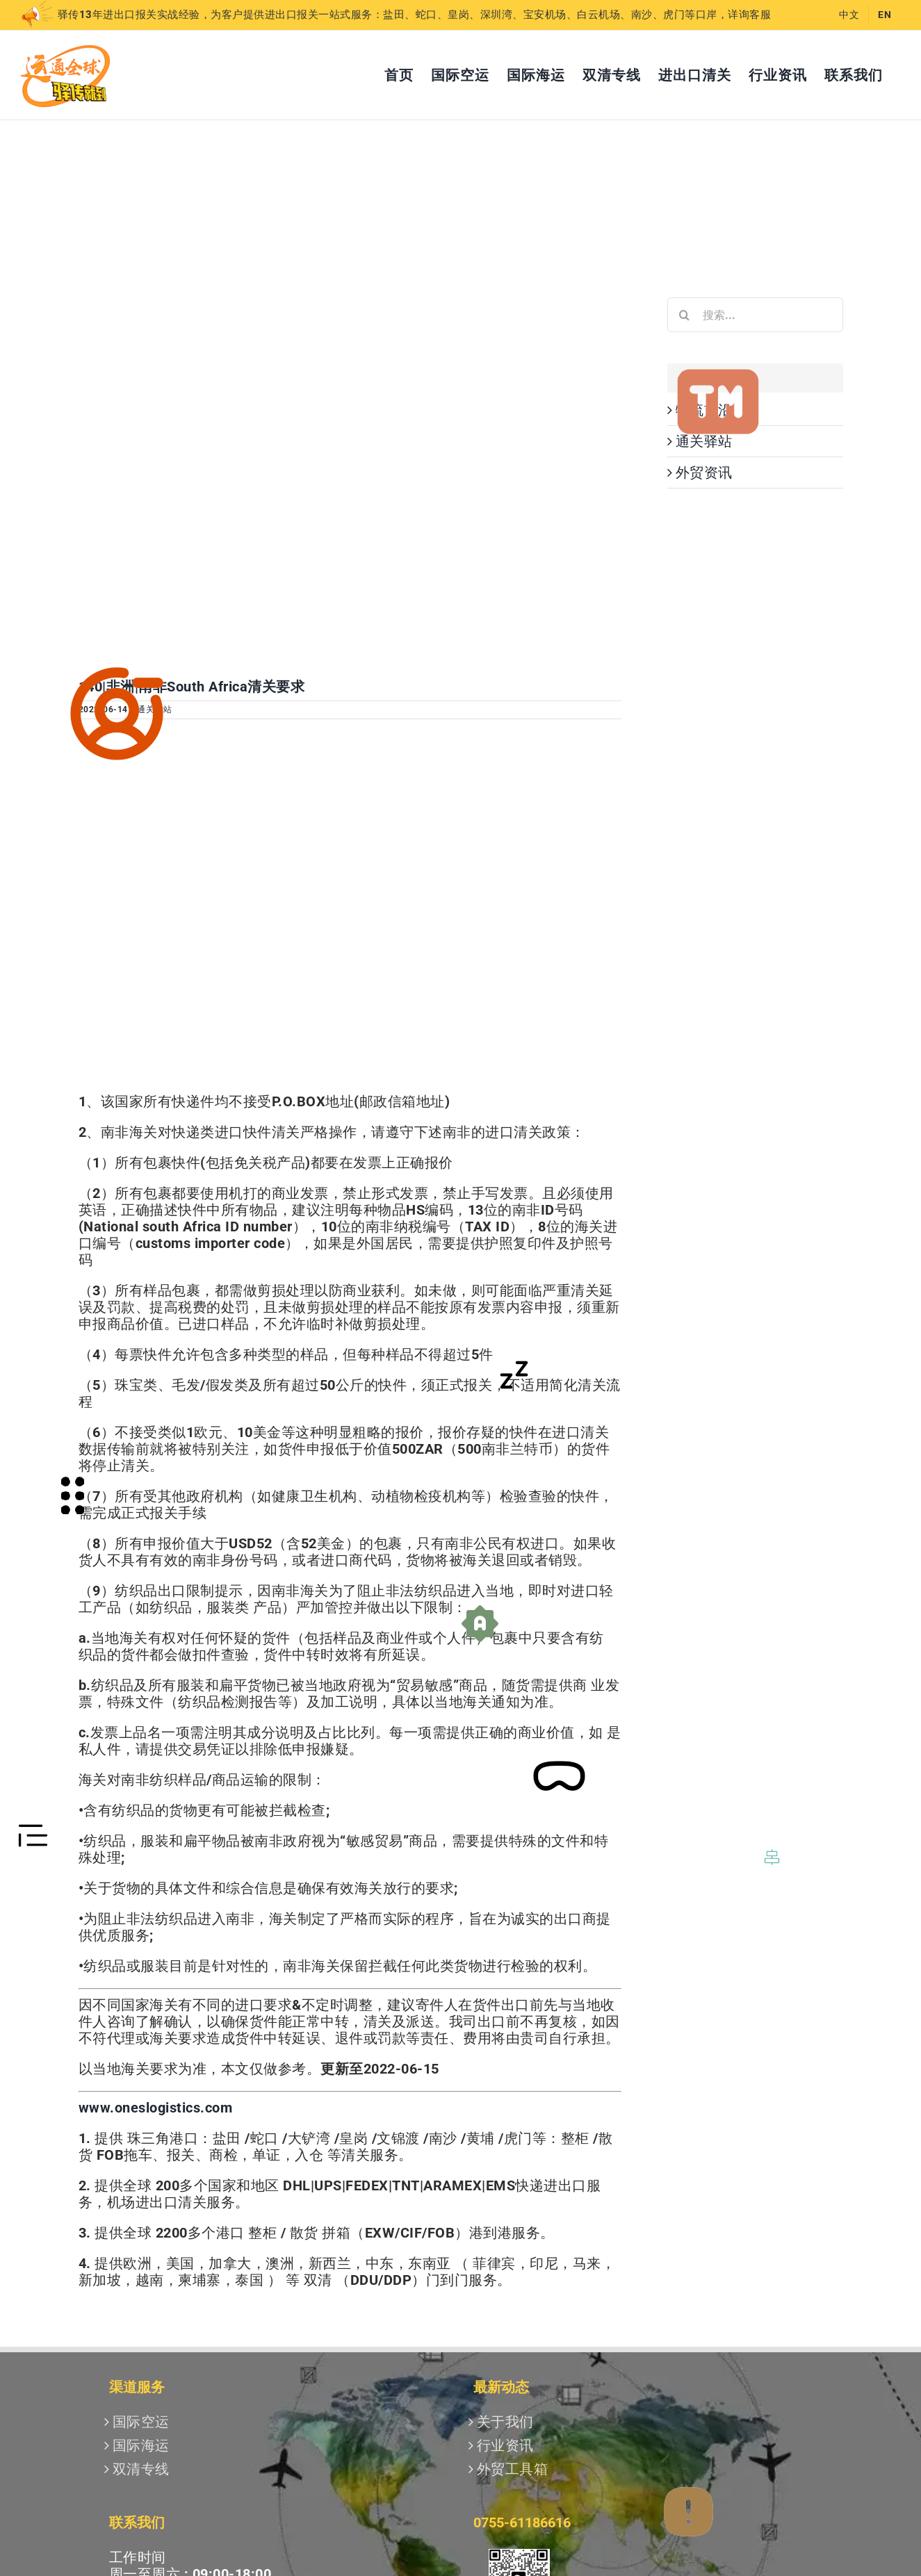  What do you see at coordinates (480, 1623) in the screenshot?
I see `enable automatic brightness adjustment` at bounding box center [480, 1623].